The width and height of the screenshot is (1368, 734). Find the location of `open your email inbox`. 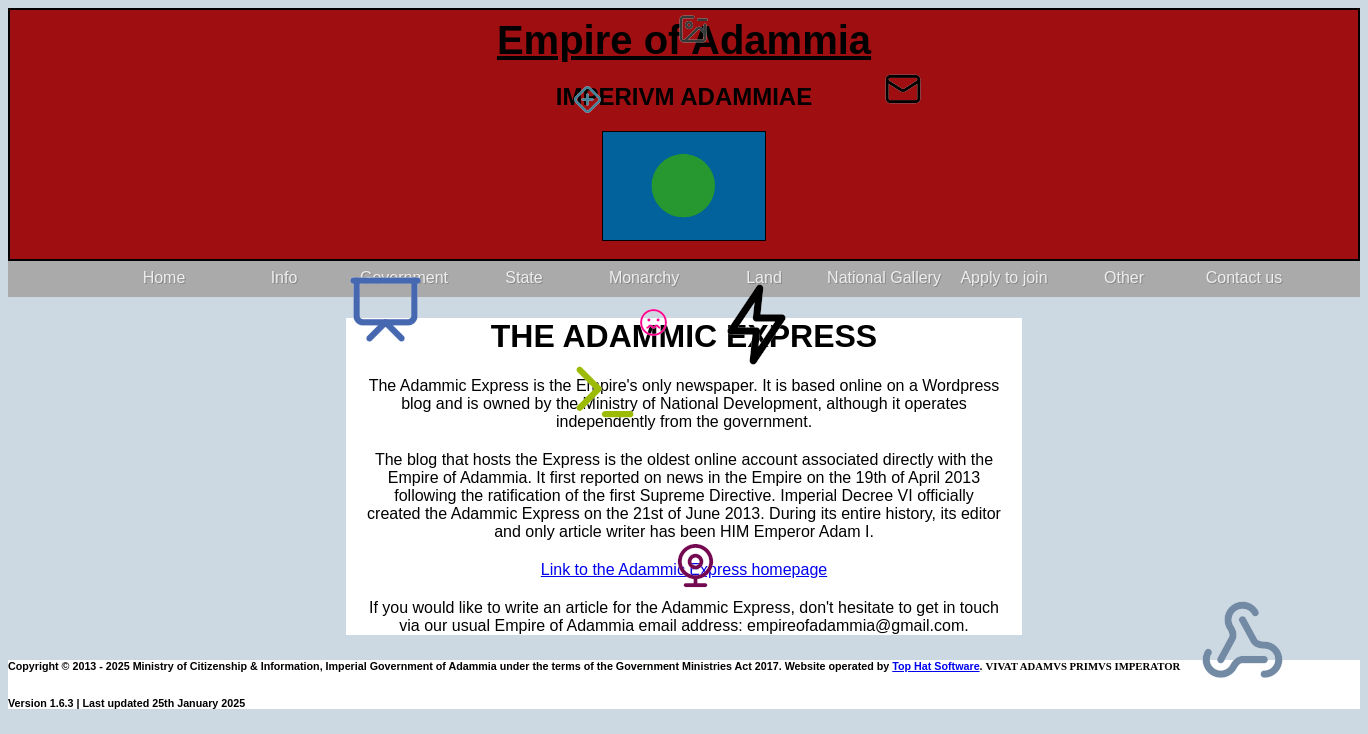

open your email inbox is located at coordinates (903, 89).